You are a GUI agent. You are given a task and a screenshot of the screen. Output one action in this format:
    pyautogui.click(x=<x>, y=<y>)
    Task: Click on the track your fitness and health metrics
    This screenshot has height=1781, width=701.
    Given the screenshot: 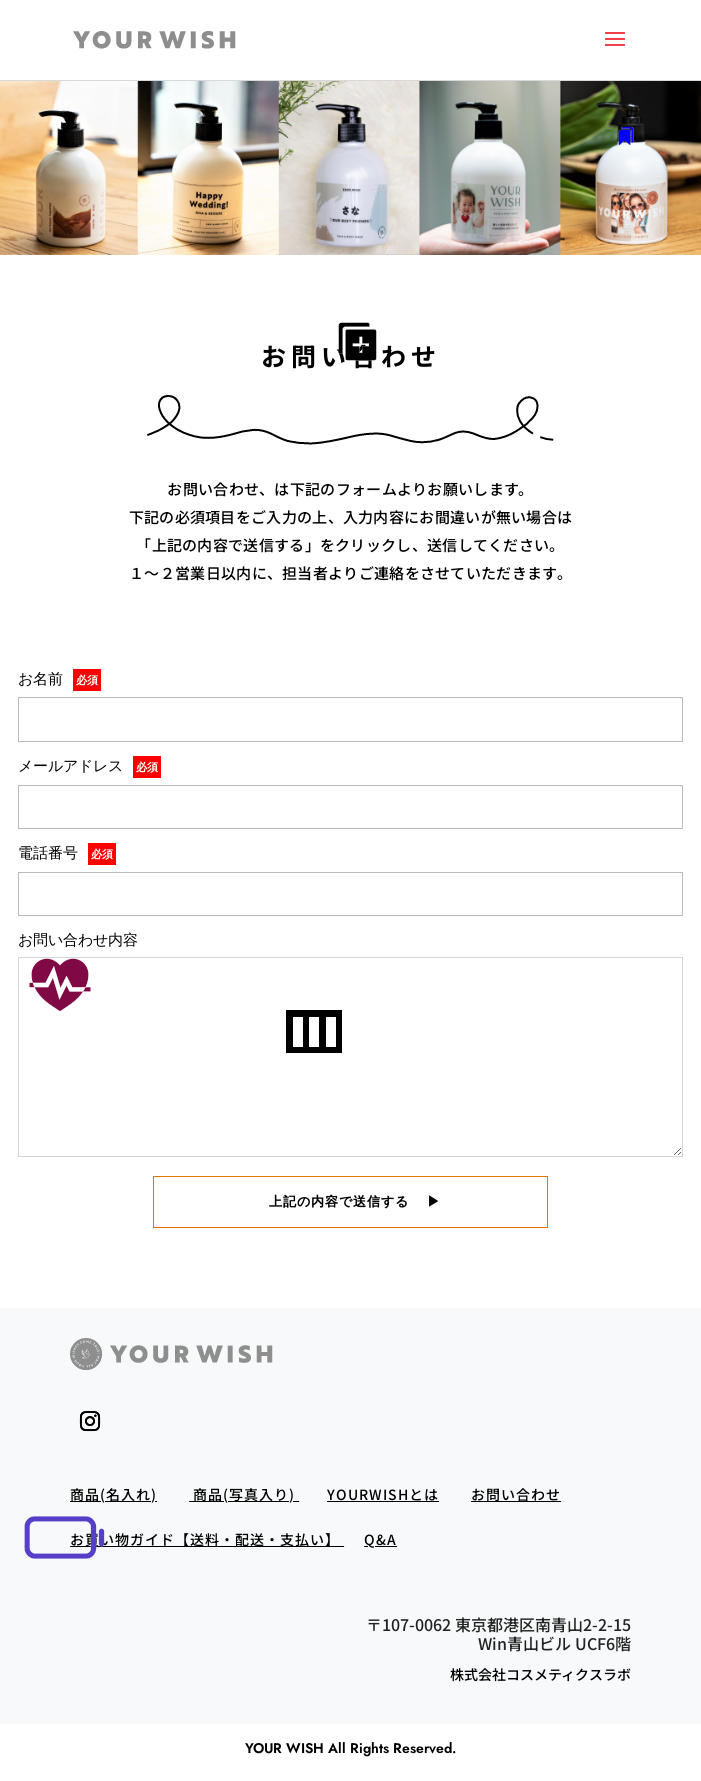 What is the action you would take?
    pyautogui.click(x=60, y=985)
    